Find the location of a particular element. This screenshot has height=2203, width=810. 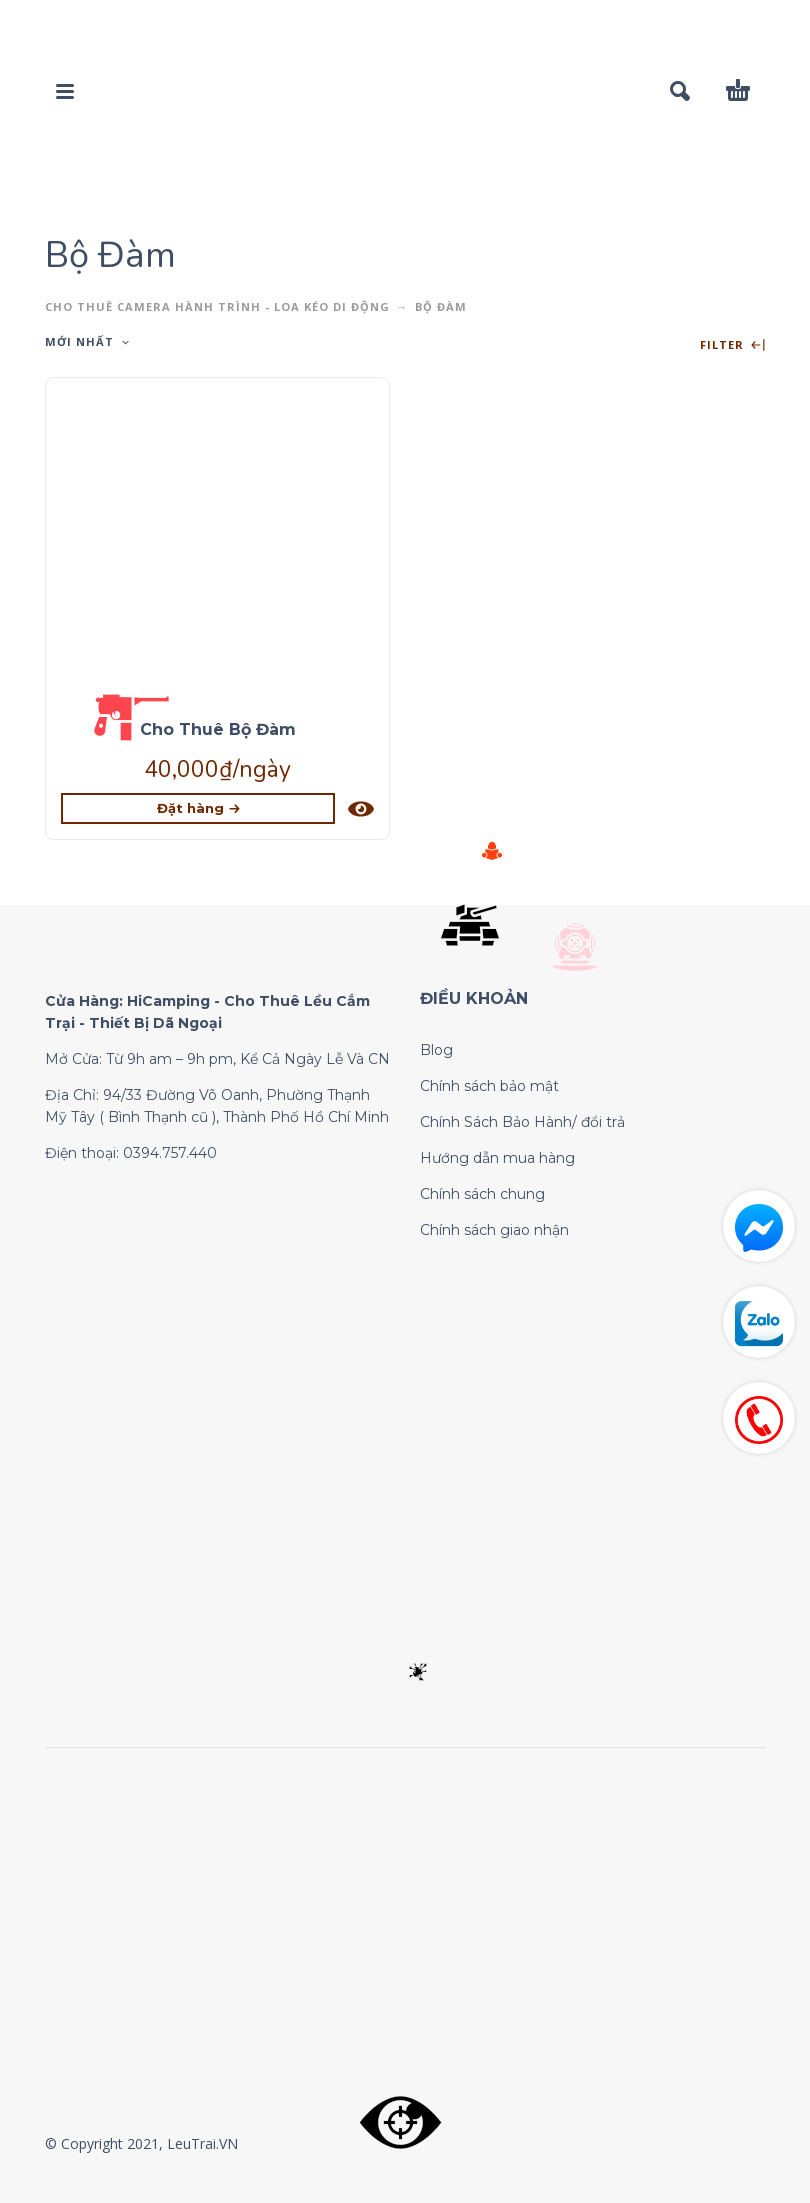

open reading mode or e-reader is located at coordinates (492, 851).